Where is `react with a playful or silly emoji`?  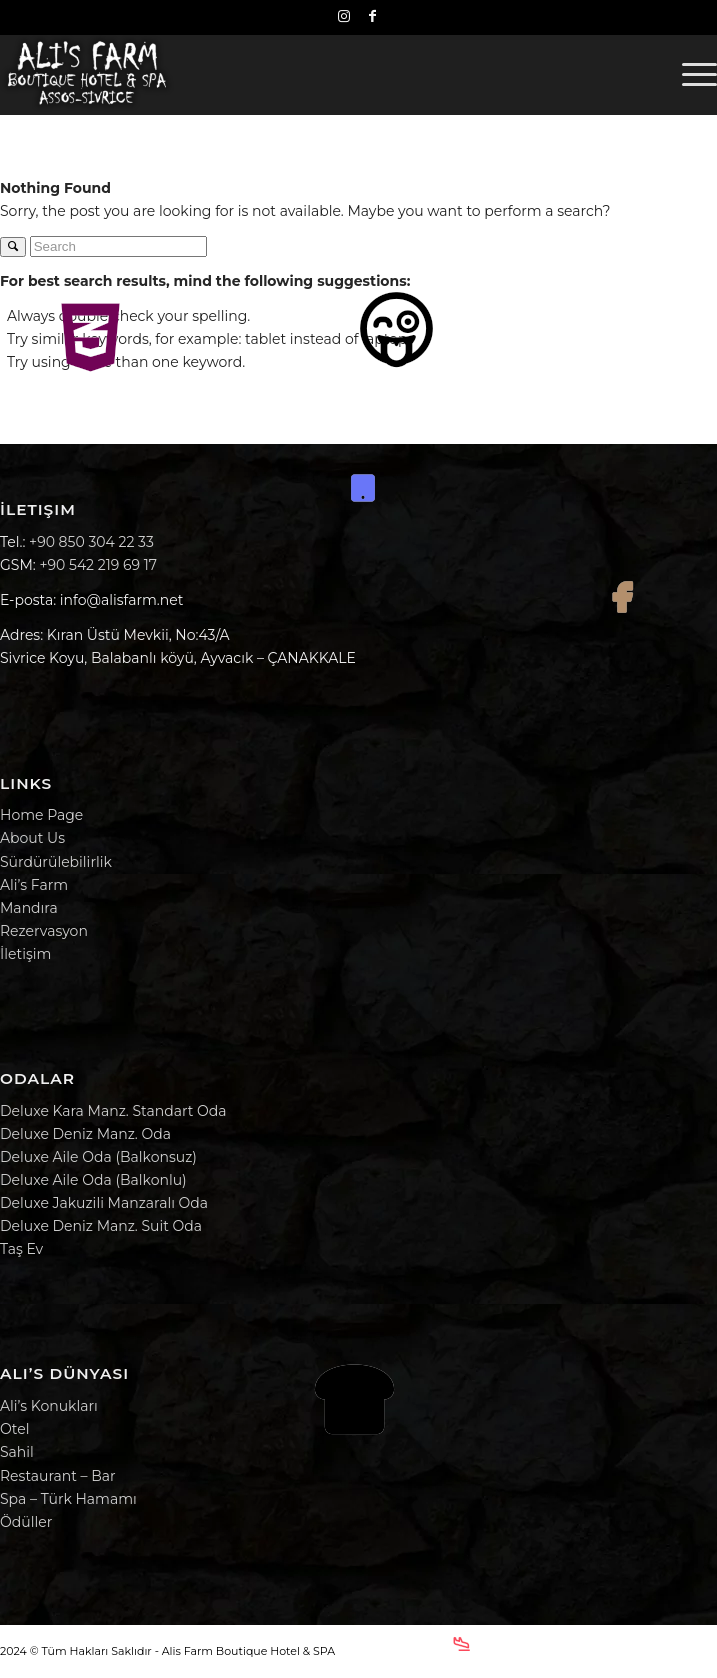 react with a playful or silly emoji is located at coordinates (396, 328).